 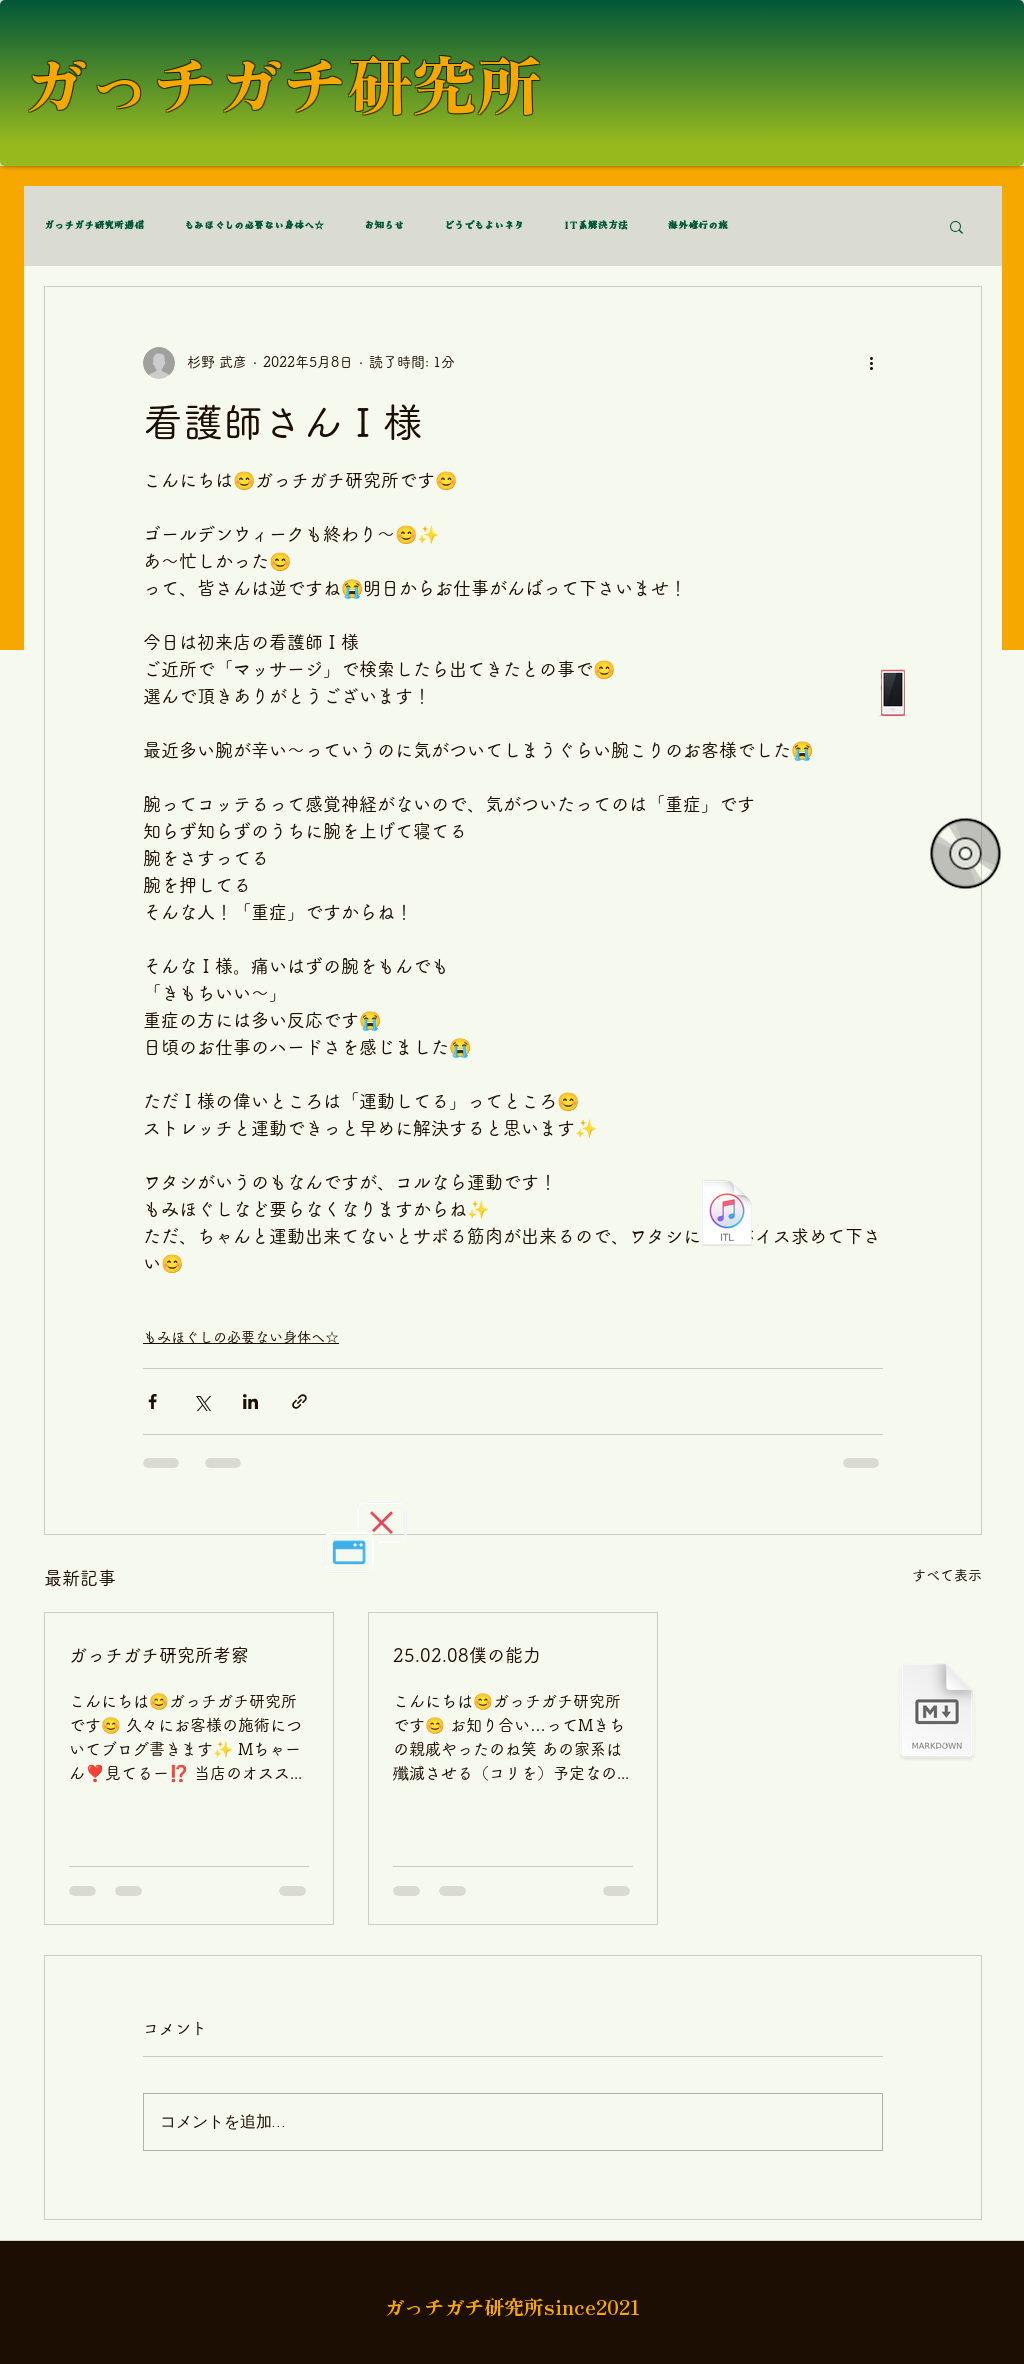 What do you see at coordinates (365, 1537) in the screenshot?
I see `close or shut down display` at bounding box center [365, 1537].